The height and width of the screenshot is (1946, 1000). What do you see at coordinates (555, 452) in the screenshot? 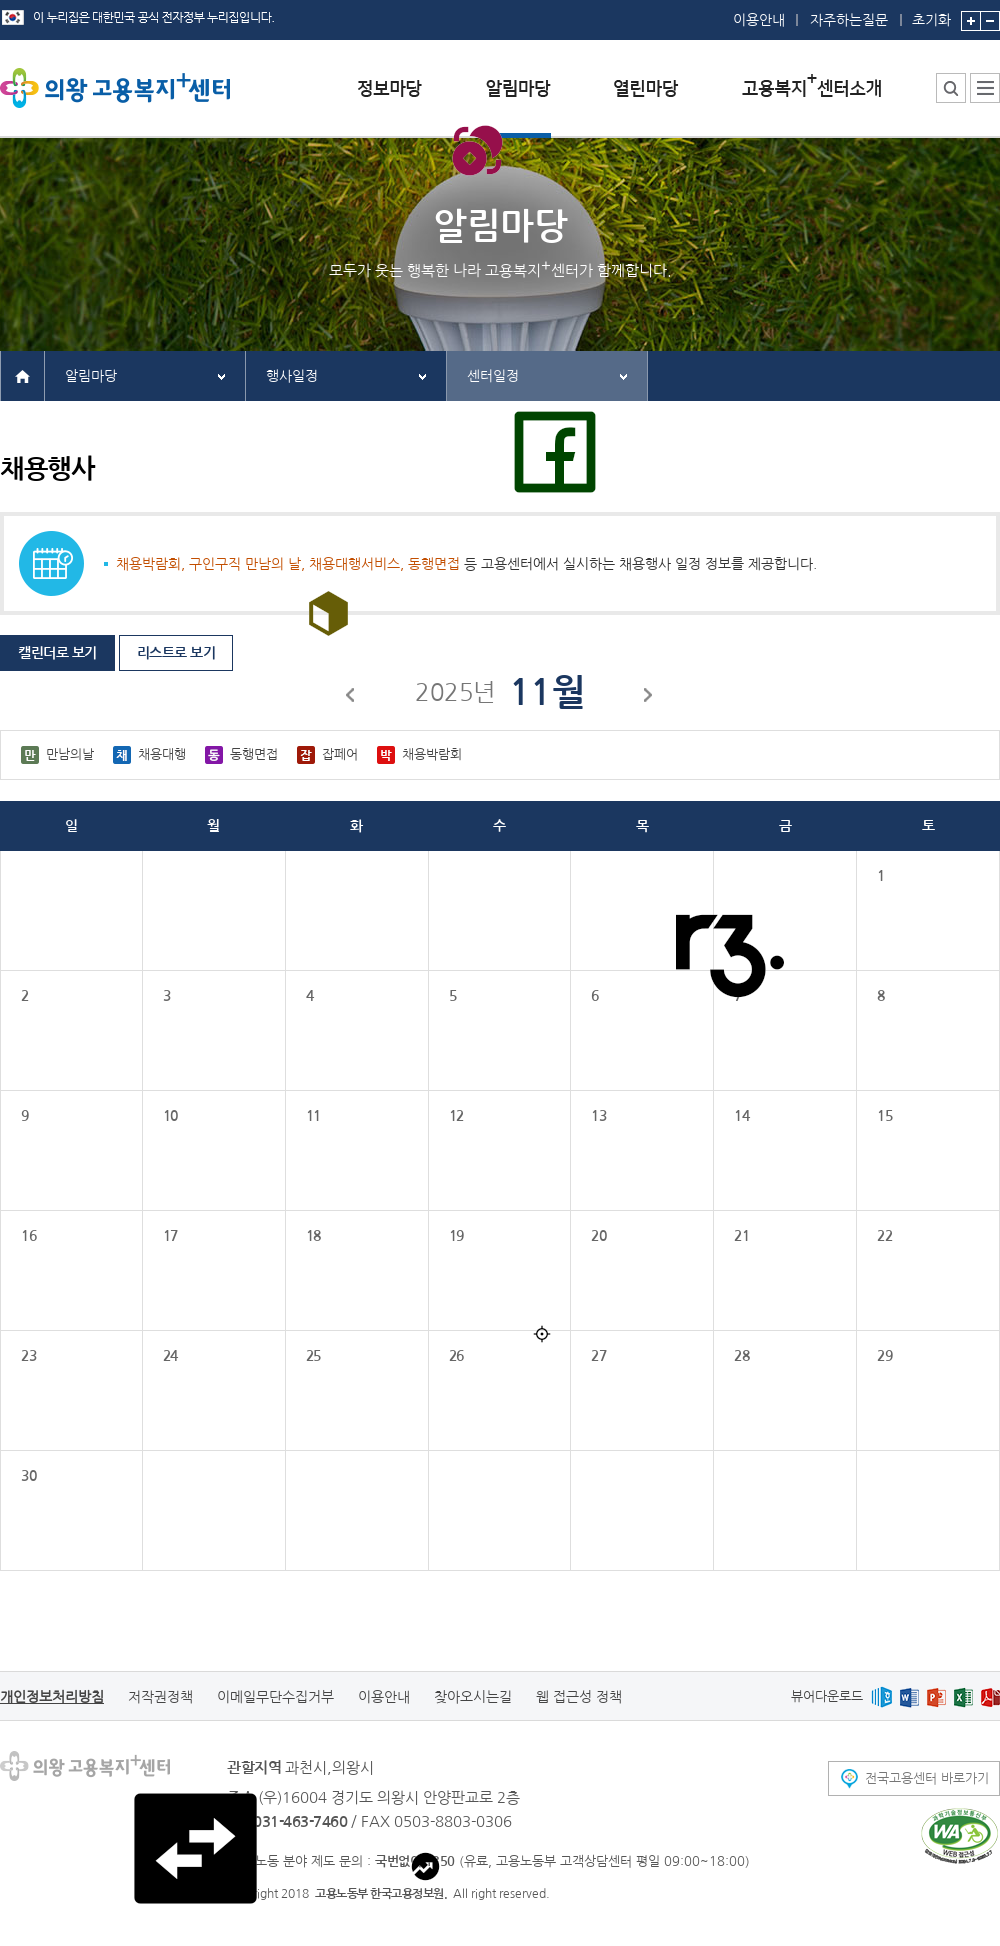
I see `connect with Facebook` at bounding box center [555, 452].